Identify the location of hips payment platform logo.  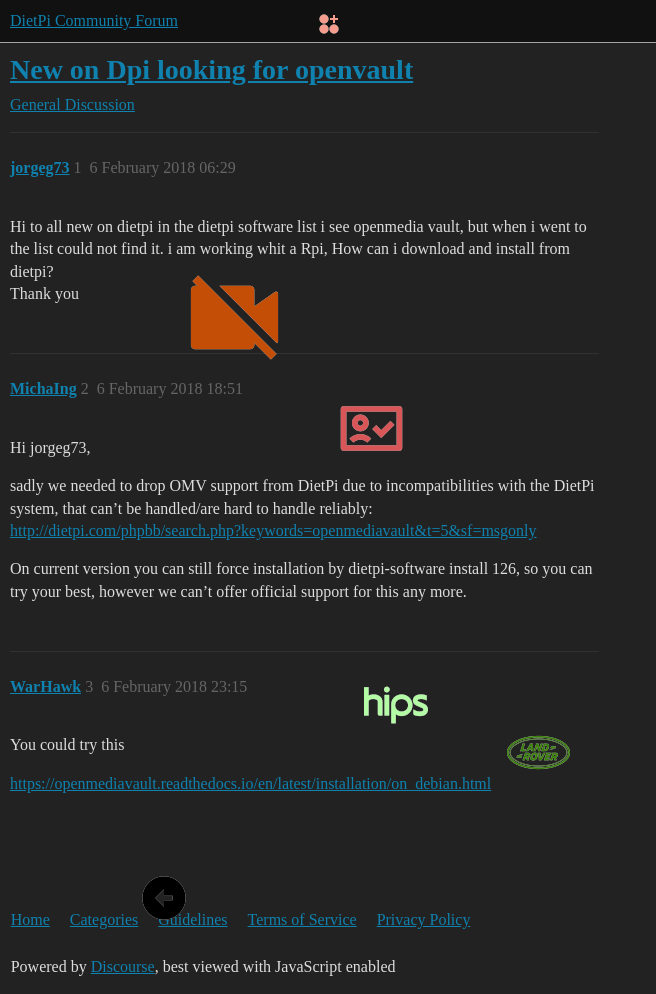
(396, 705).